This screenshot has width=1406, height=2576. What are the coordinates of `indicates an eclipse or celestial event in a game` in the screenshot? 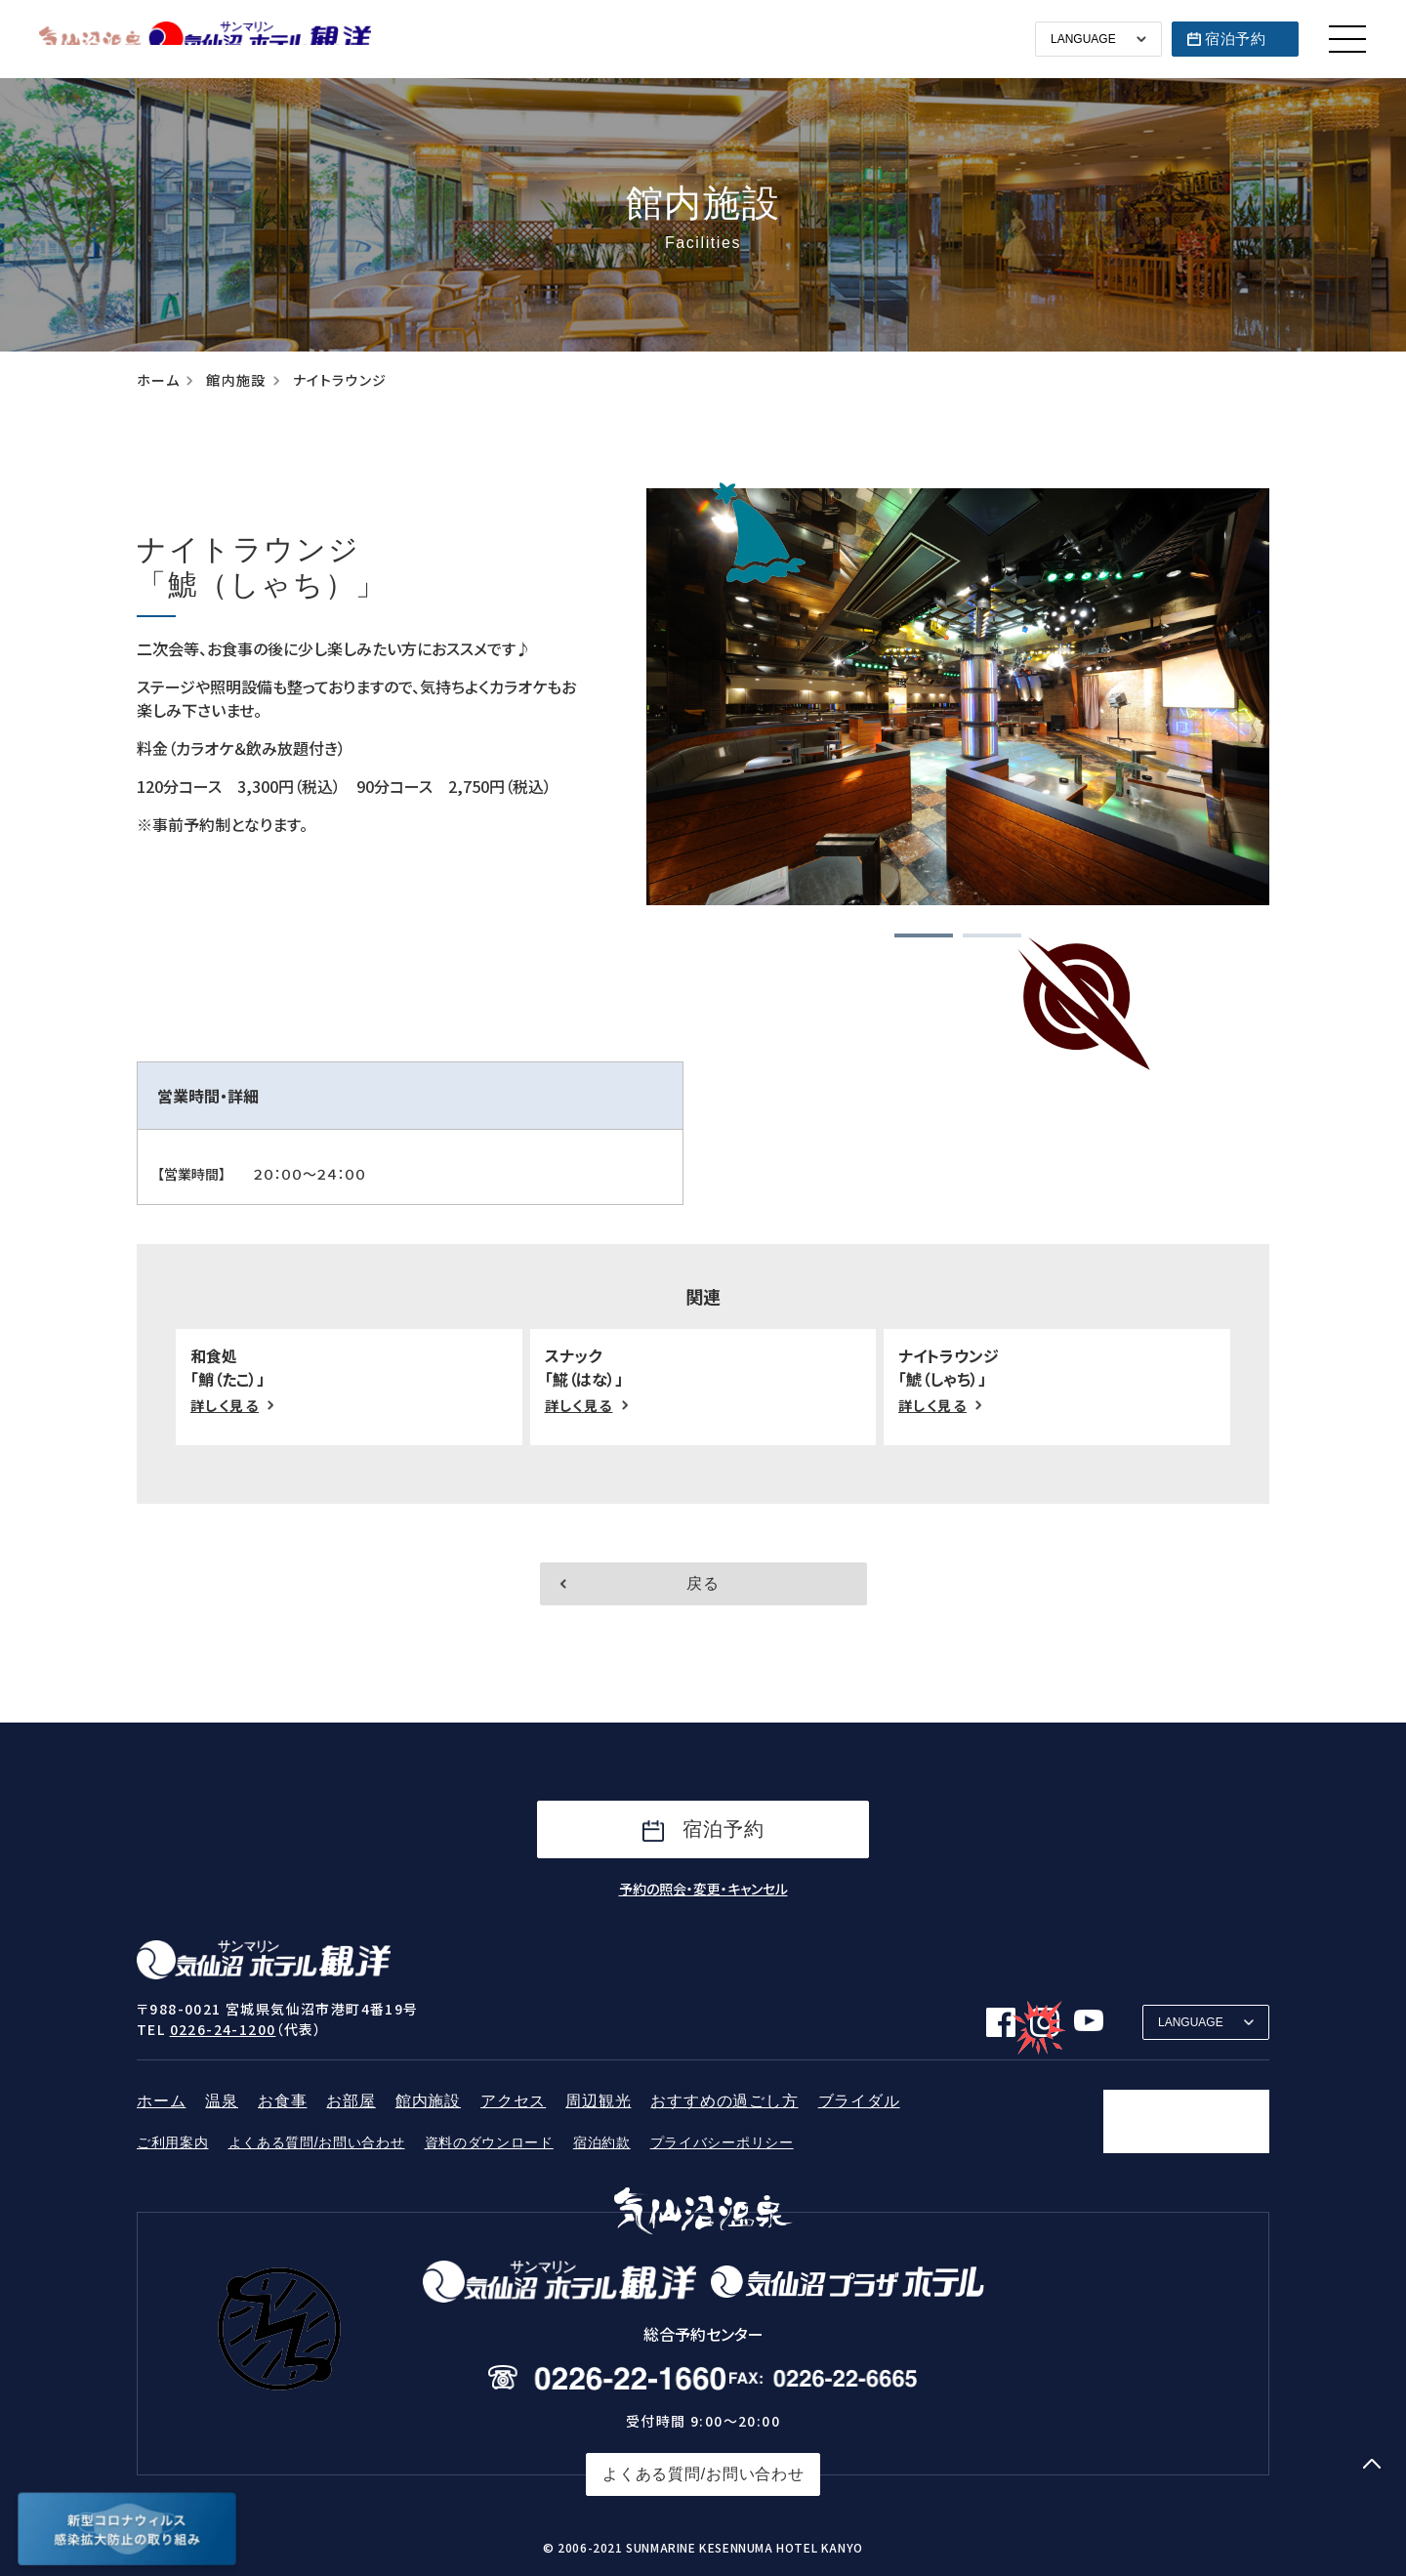 It's located at (1038, 2027).